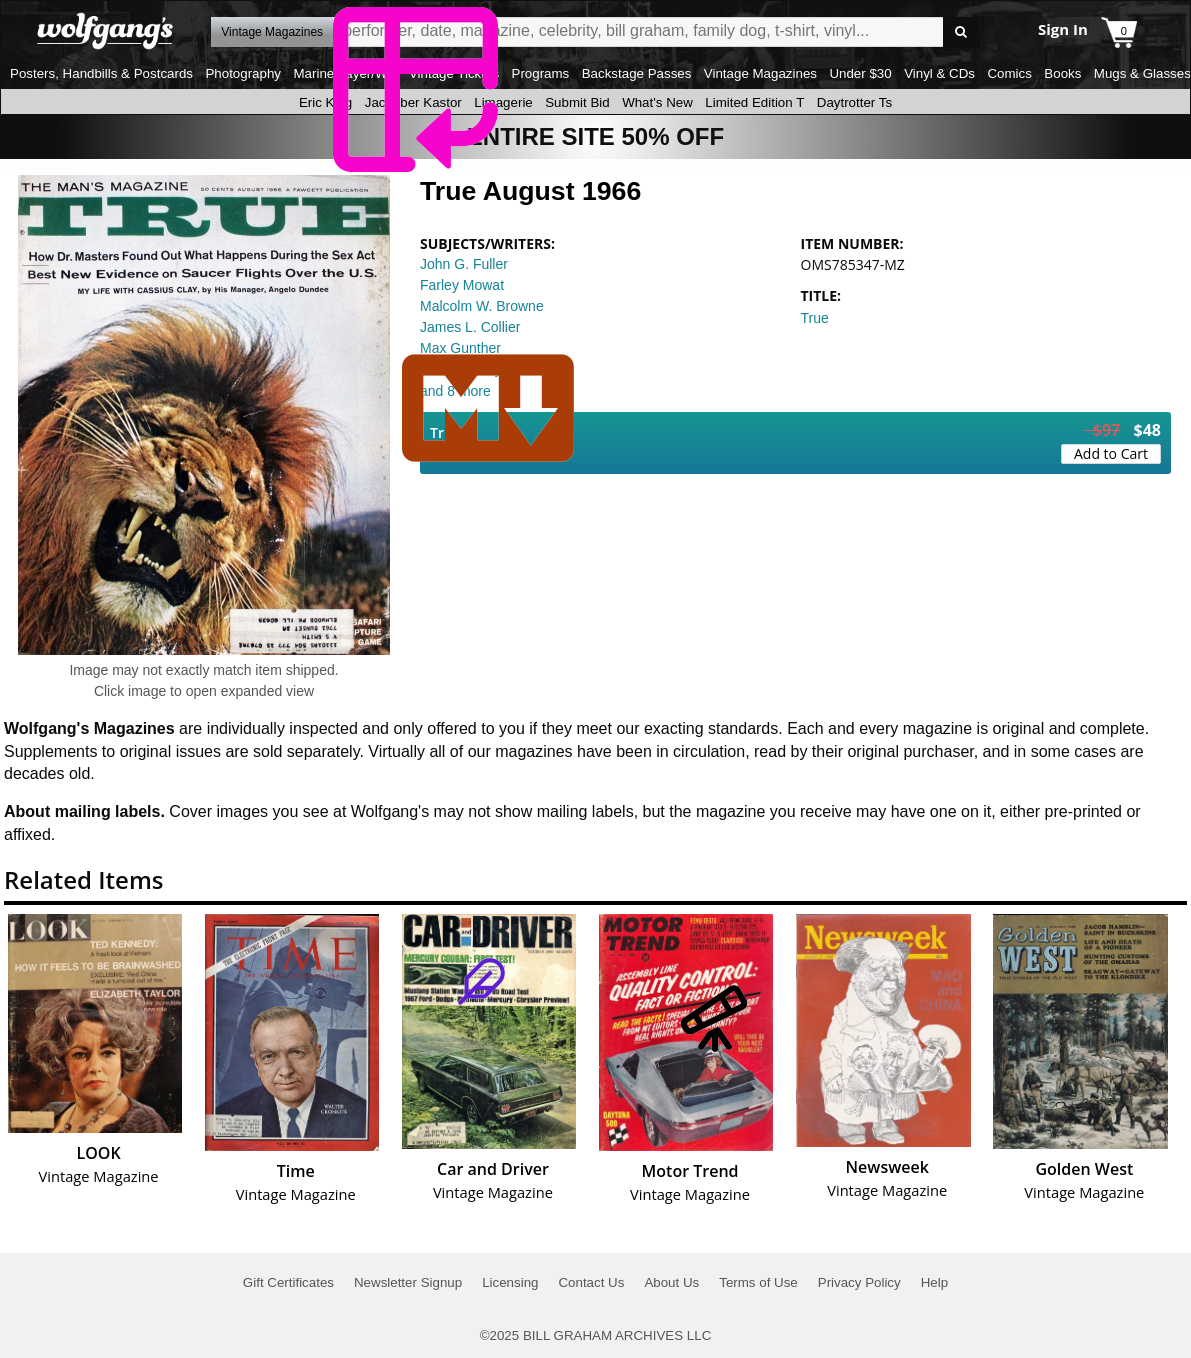 Image resolution: width=1191 pixels, height=1358 pixels. What do you see at coordinates (415, 89) in the screenshot?
I see `pivot table column in spreadsheet view` at bounding box center [415, 89].